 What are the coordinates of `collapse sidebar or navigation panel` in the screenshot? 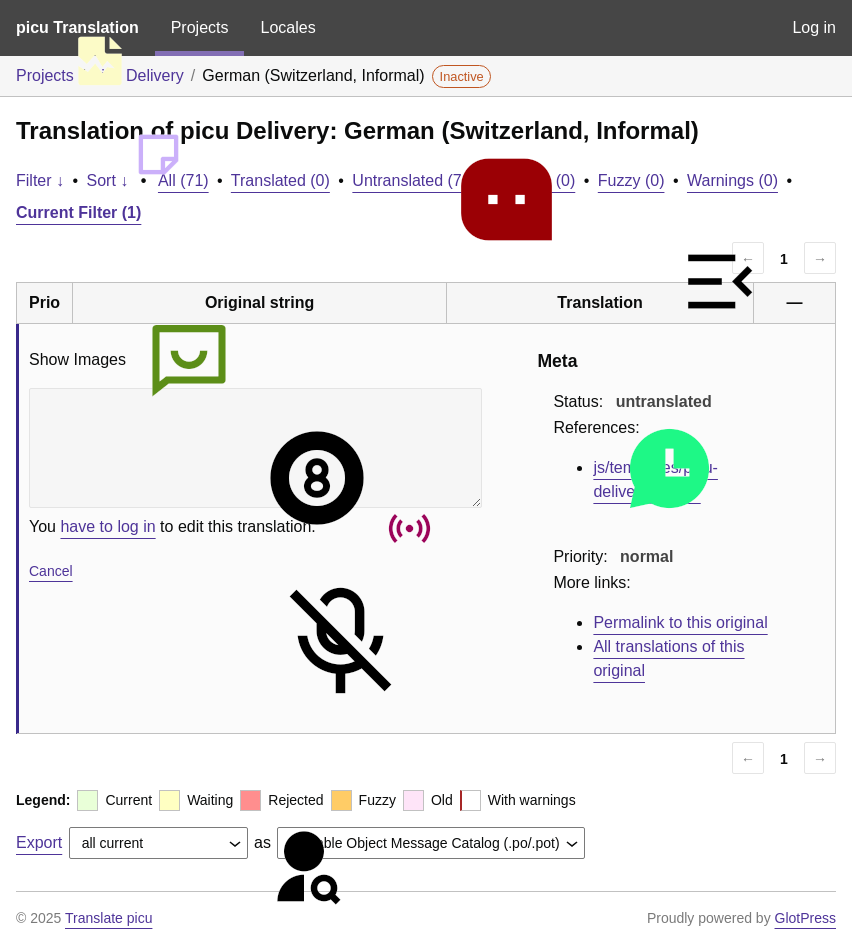 It's located at (718, 281).